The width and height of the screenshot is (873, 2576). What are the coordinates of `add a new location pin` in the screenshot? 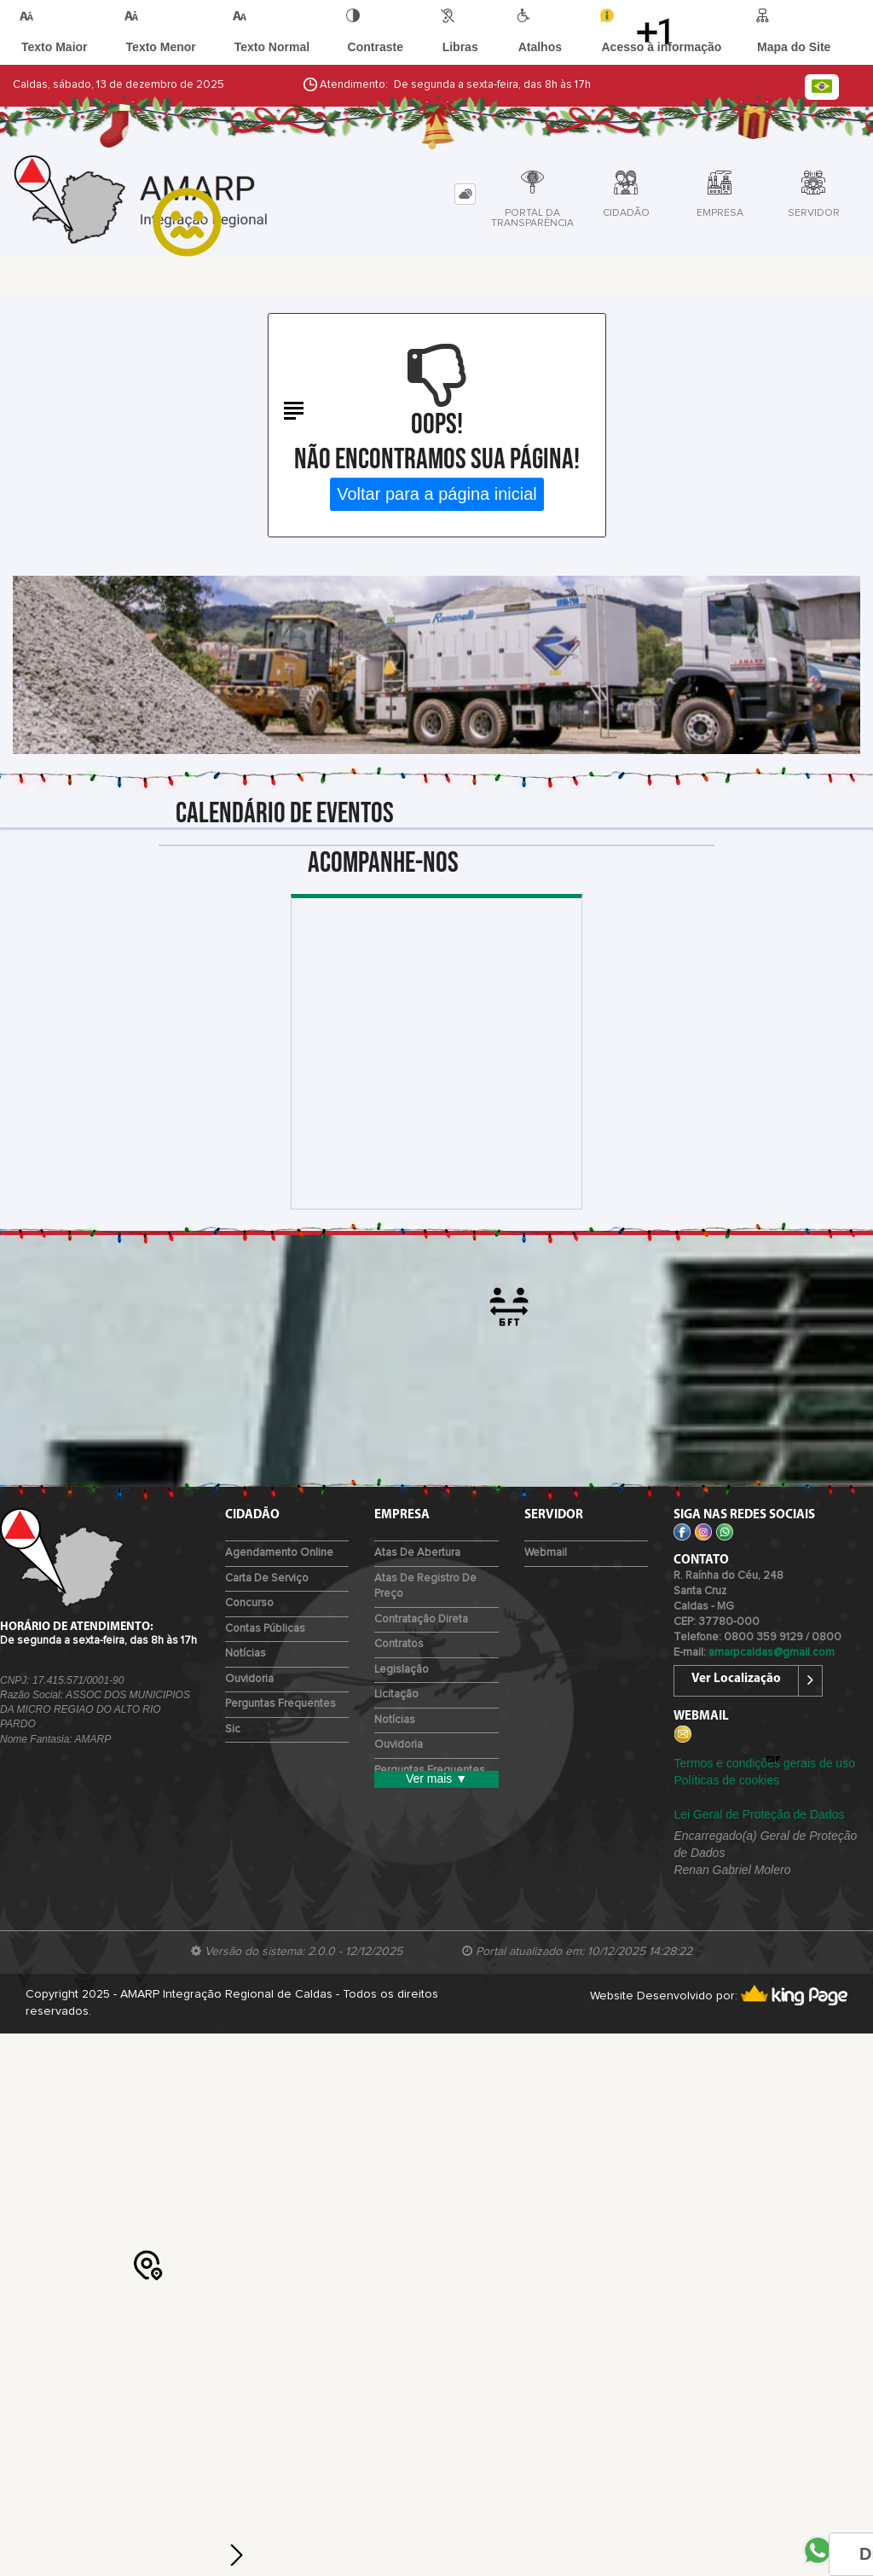 It's located at (147, 2265).